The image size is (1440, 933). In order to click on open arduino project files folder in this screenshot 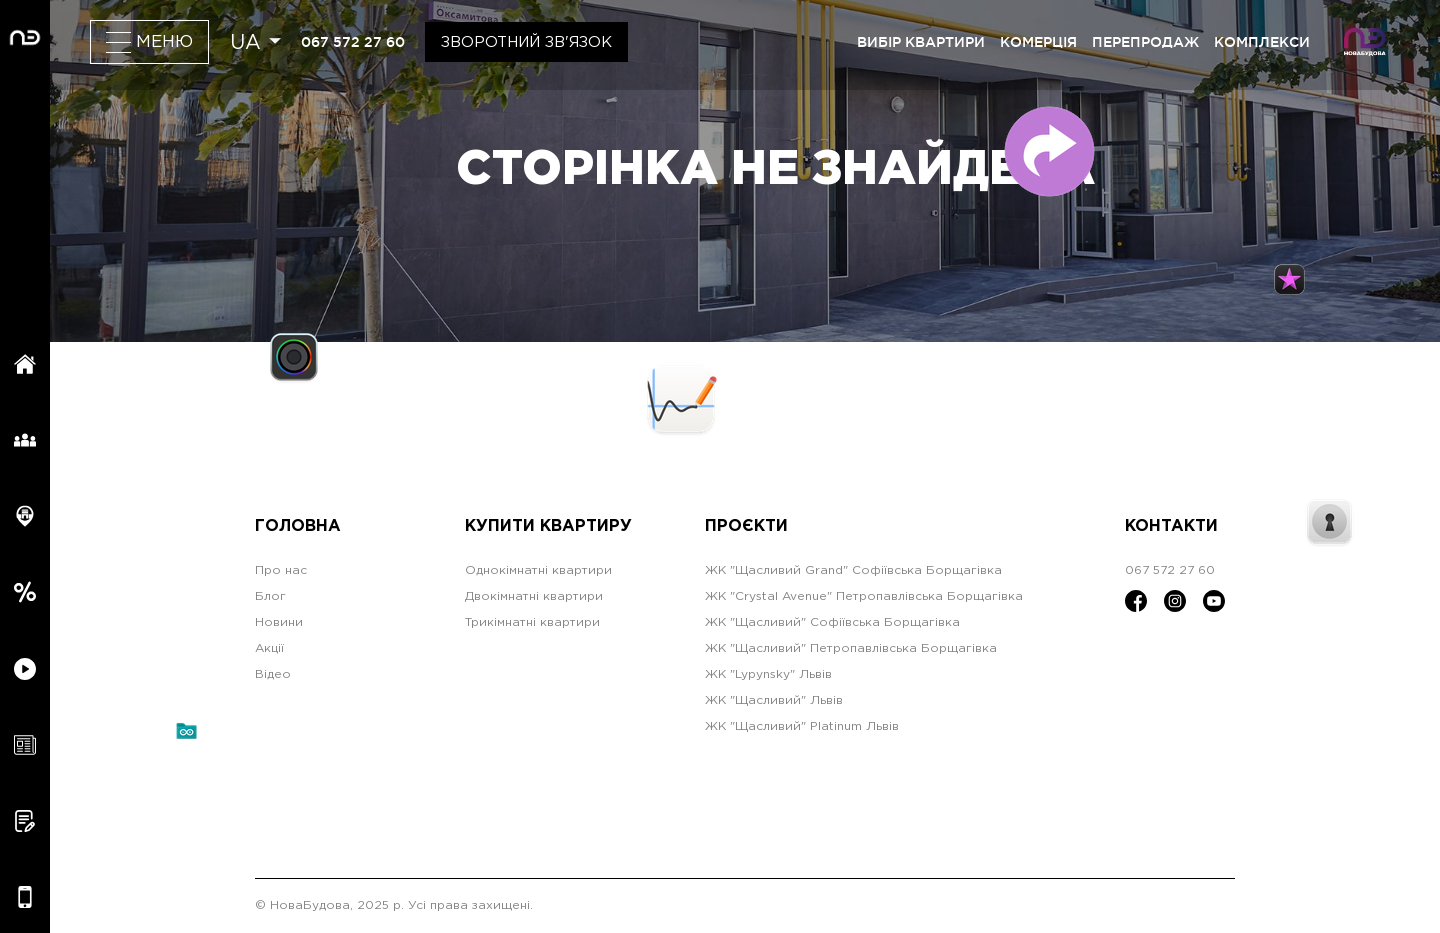, I will do `click(186, 731)`.